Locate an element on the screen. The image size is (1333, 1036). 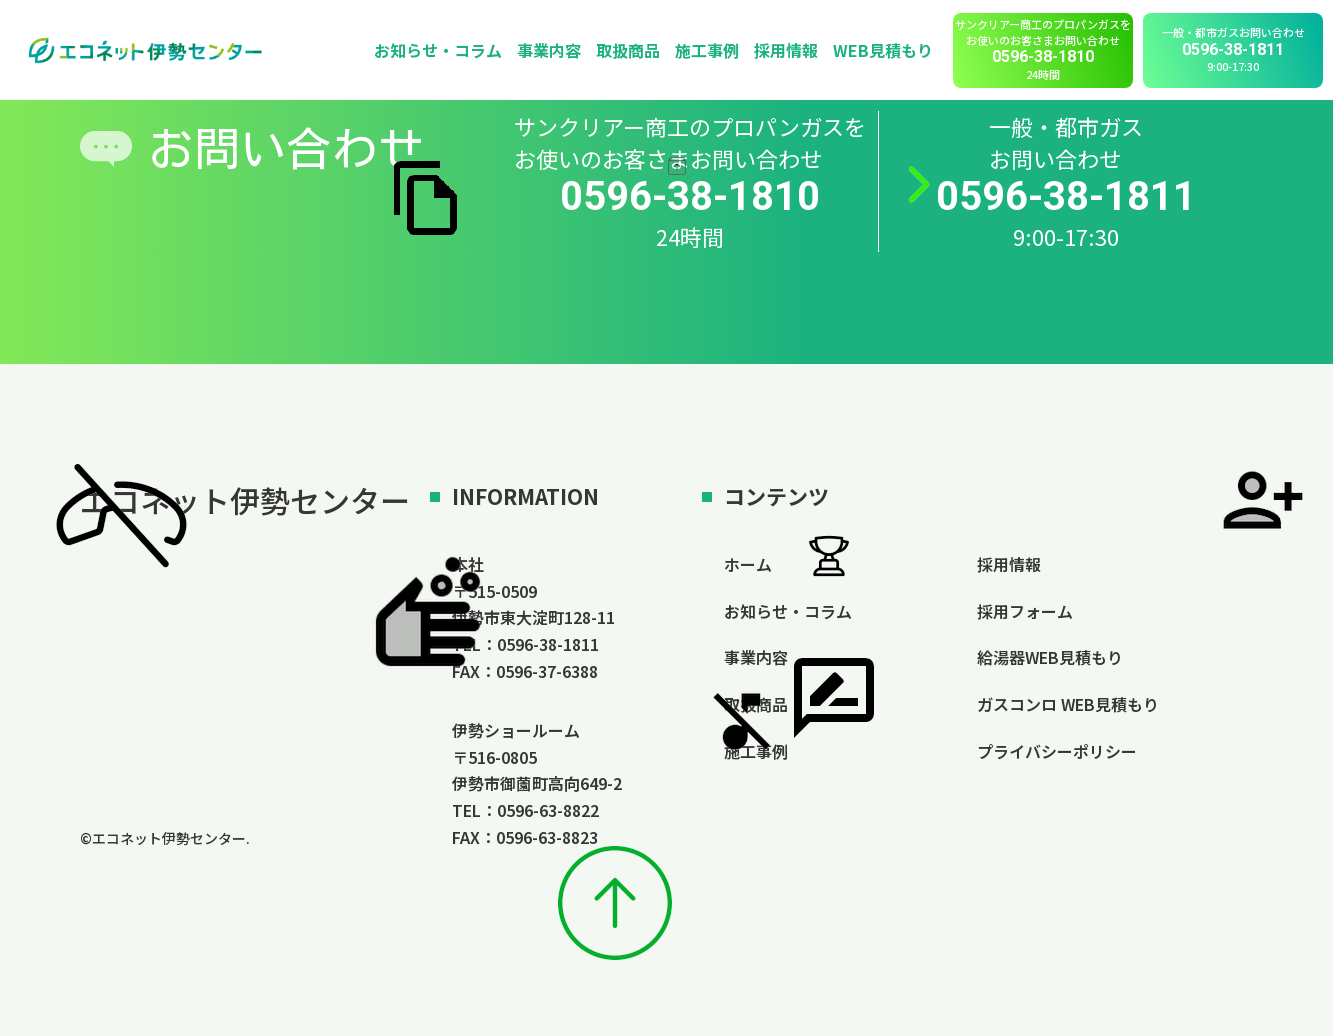
write a review or rating is located at coordinates (834, 698).